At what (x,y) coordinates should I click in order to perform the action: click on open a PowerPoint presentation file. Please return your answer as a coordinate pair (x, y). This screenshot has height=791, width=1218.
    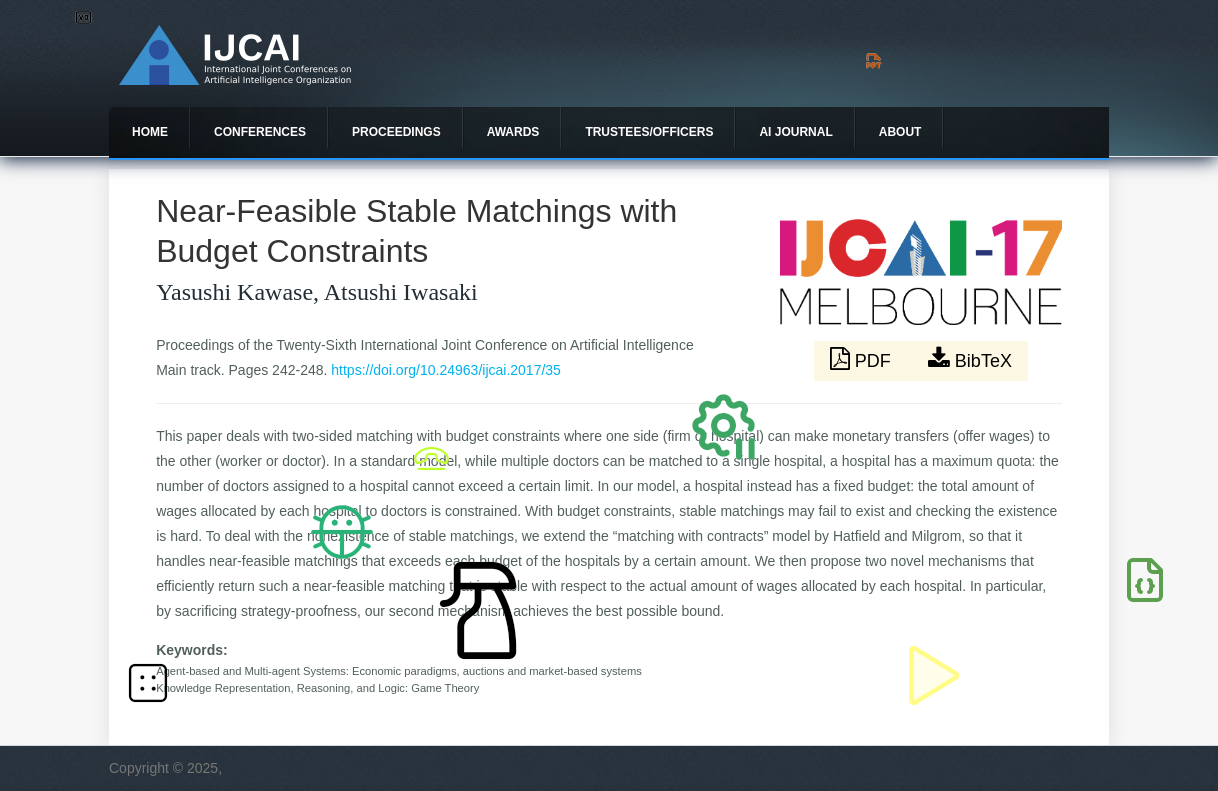
    Looking at the image, I should click on (873, 61).